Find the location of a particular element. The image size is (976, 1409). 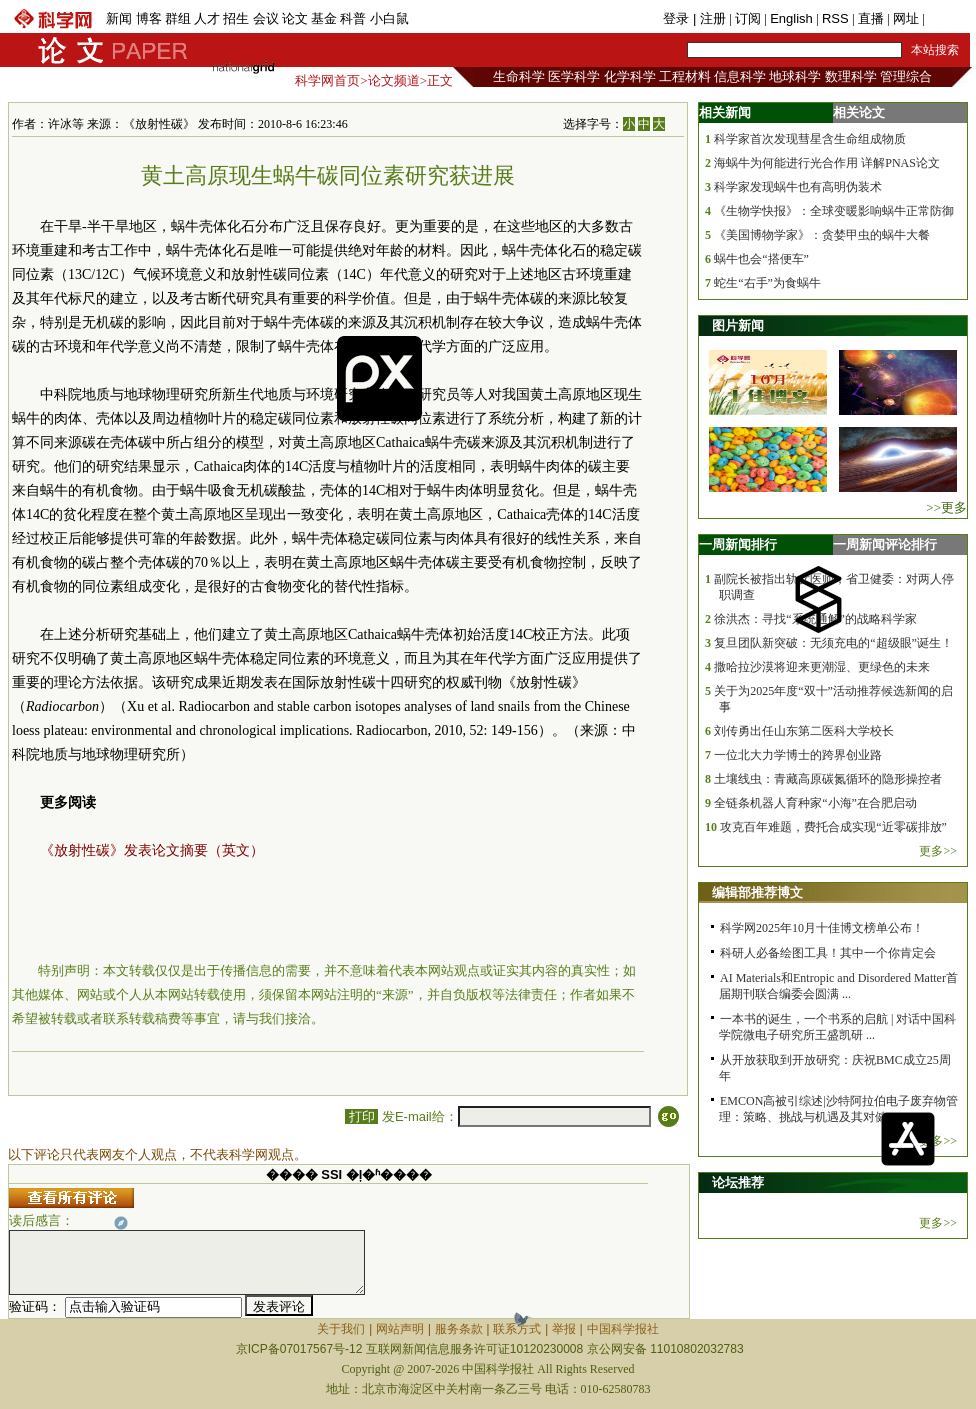

open compass or navigation app is located at coordinates (121, 1223).